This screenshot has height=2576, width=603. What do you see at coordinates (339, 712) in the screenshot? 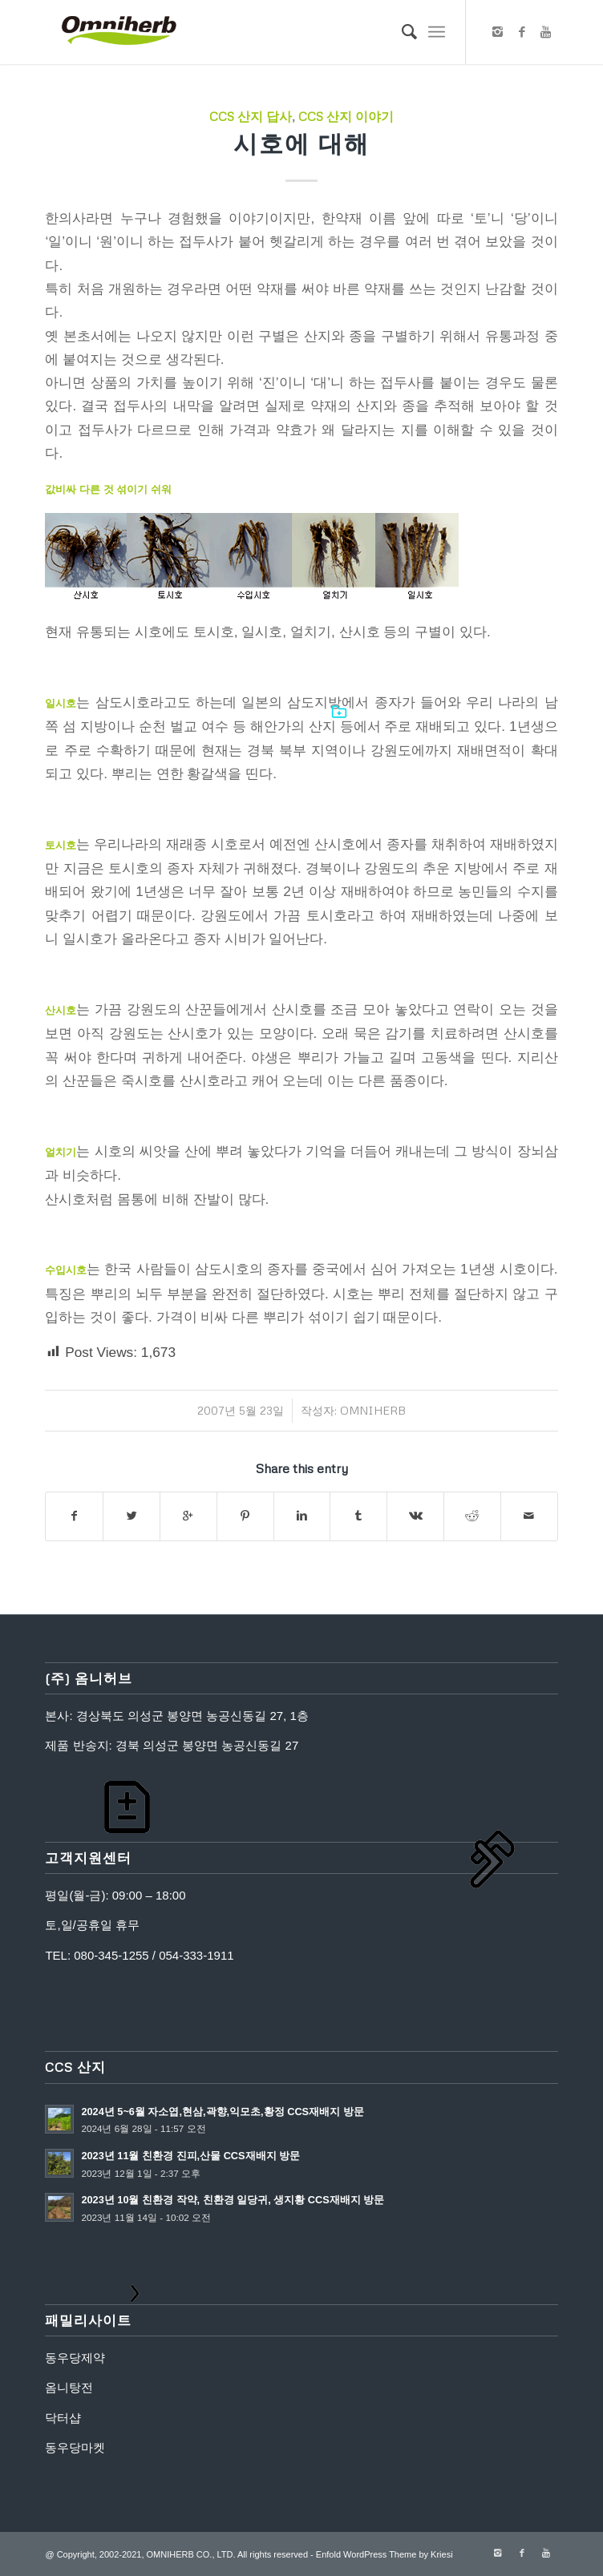
I see `create a new folder` at bounding box center [339, 712].